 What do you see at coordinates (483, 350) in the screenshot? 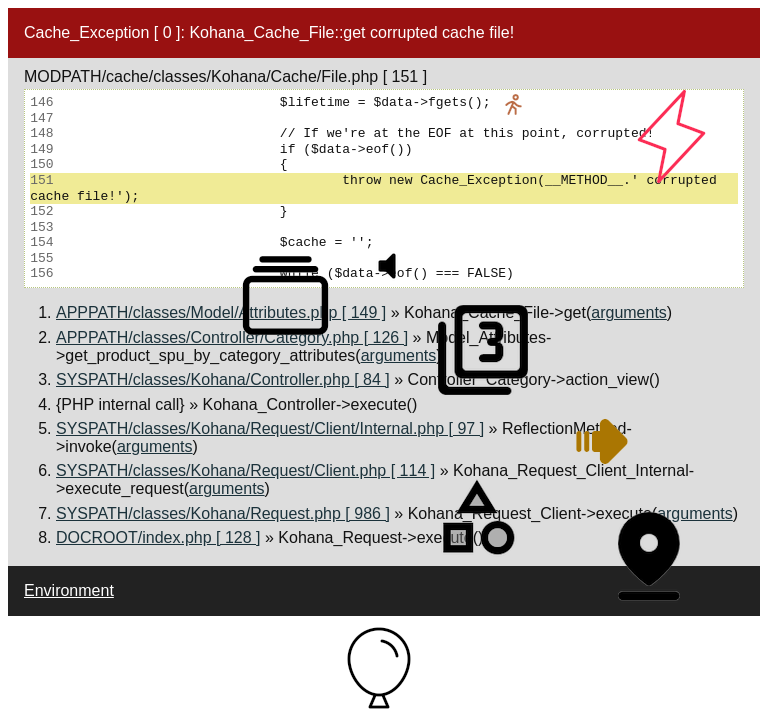
I see `view the third item in a layered stack` at bounding box center [483, 350].